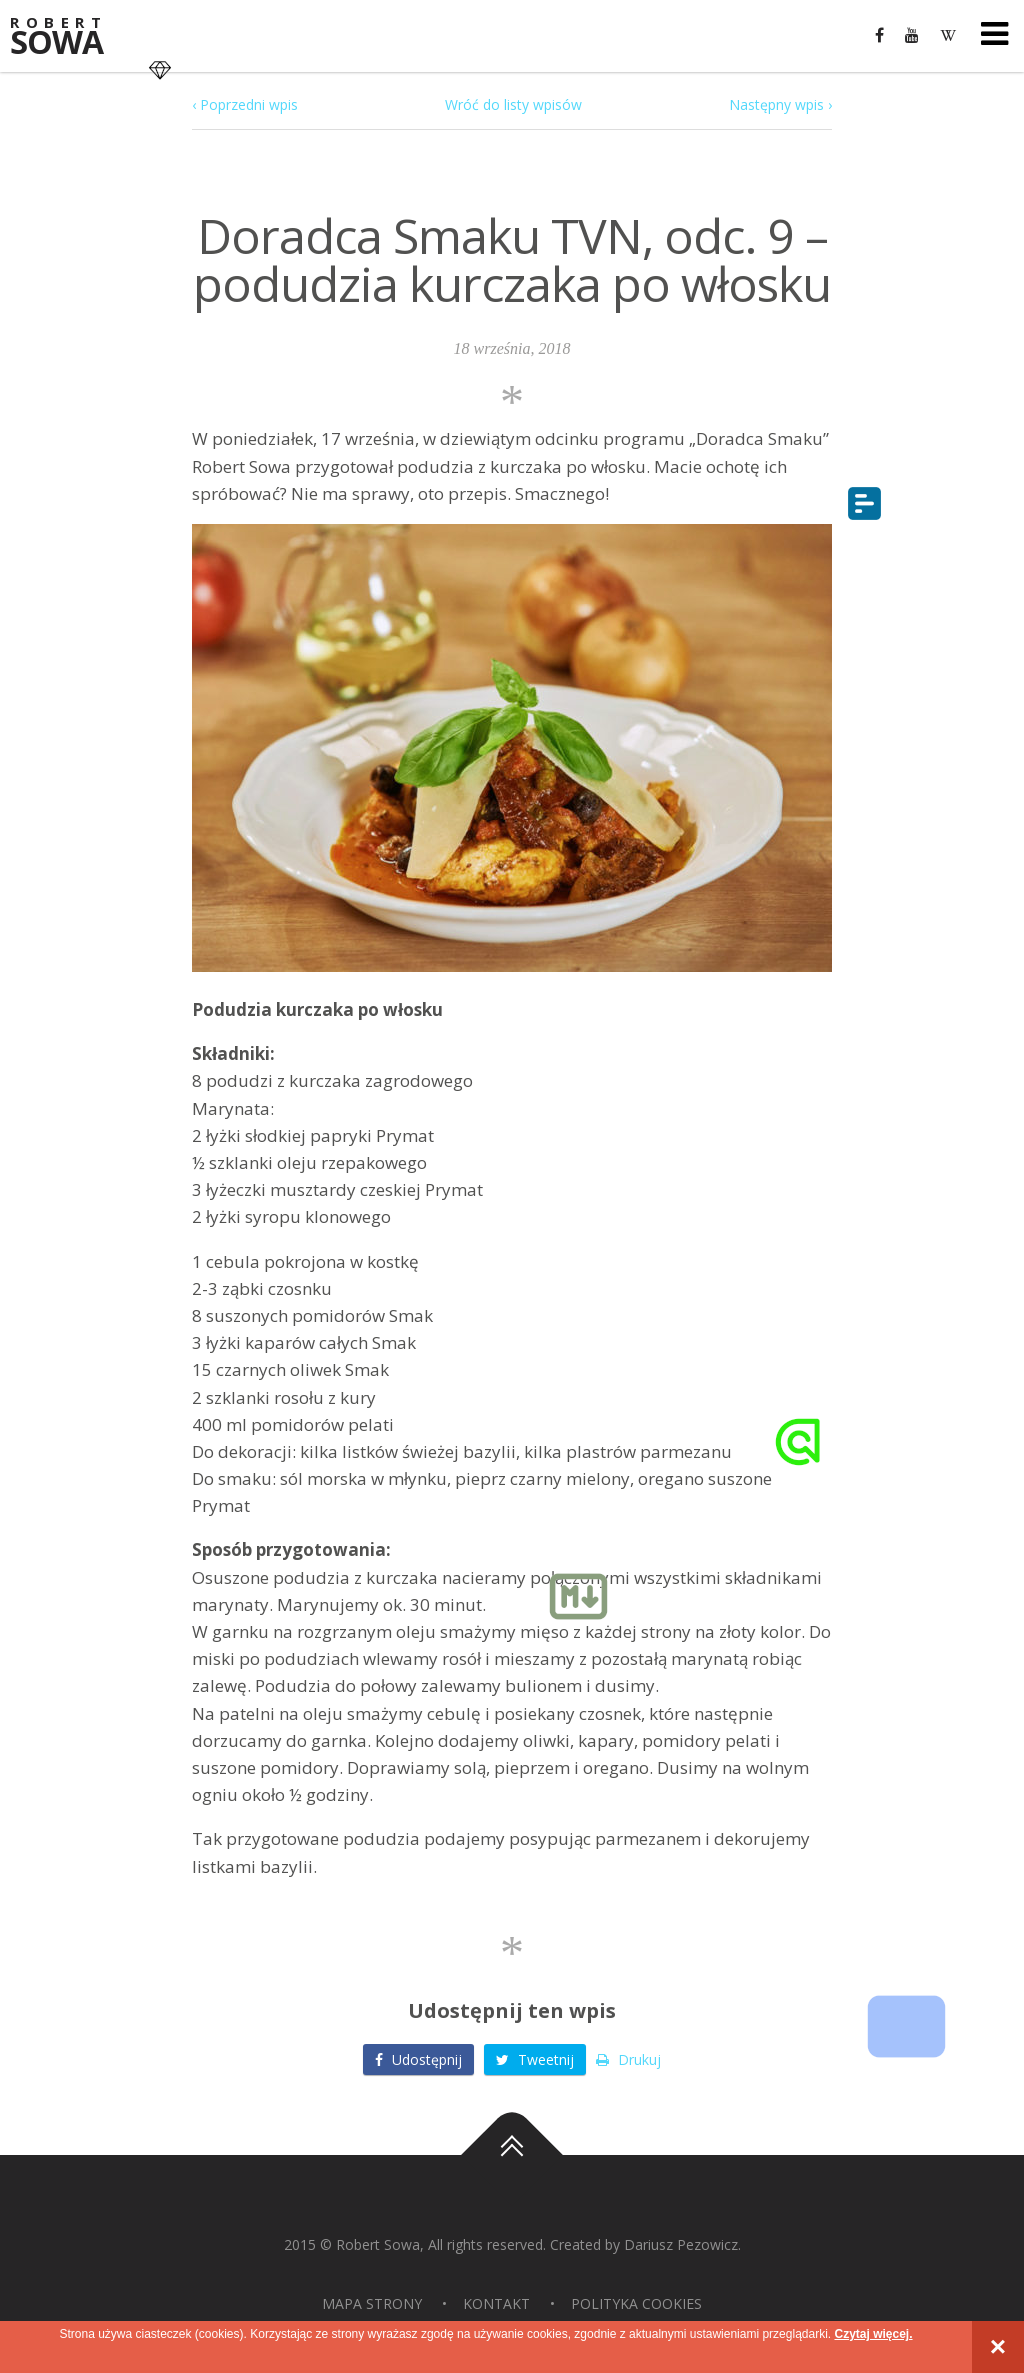 This screenshot has height=2373, width=1024. Describe the element at coordinates (578, 1596) in the screenshot. I see `format text using markdown syntax` at that location.